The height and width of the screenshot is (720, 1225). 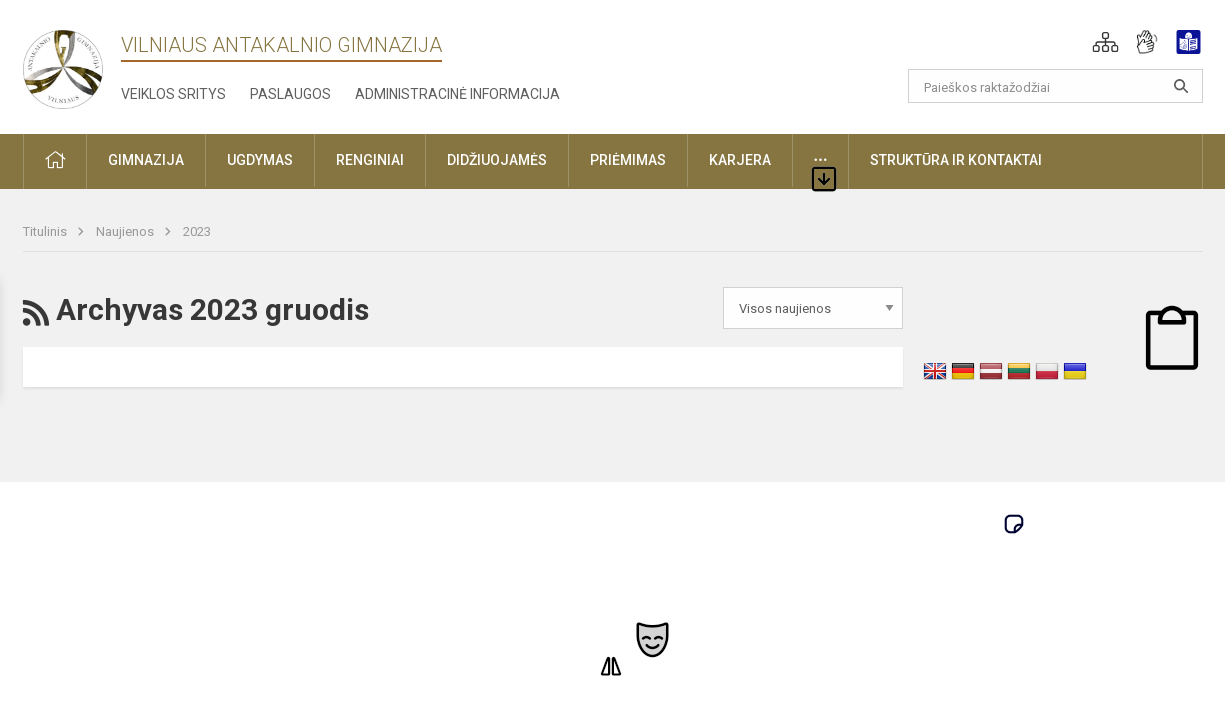 What do you see at coordinates (824, 179) in the screenshot?
I see `download file or content` at bounding box center [824, 179].